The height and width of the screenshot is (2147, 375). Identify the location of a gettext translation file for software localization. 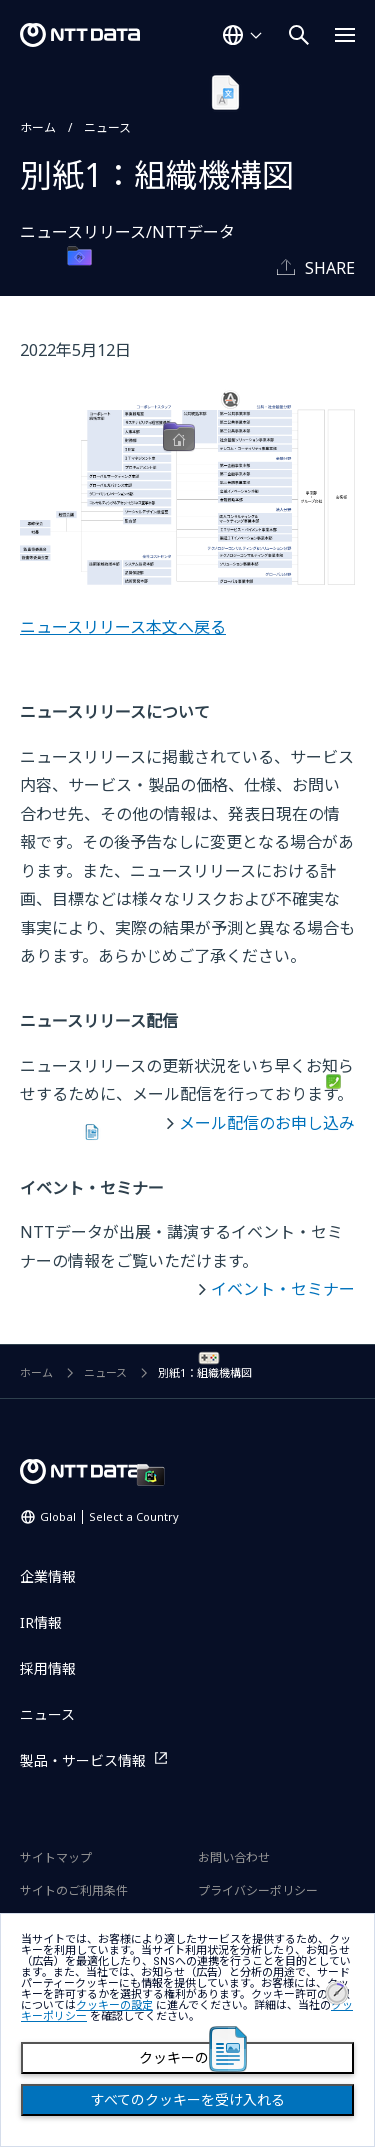
(225, 92).